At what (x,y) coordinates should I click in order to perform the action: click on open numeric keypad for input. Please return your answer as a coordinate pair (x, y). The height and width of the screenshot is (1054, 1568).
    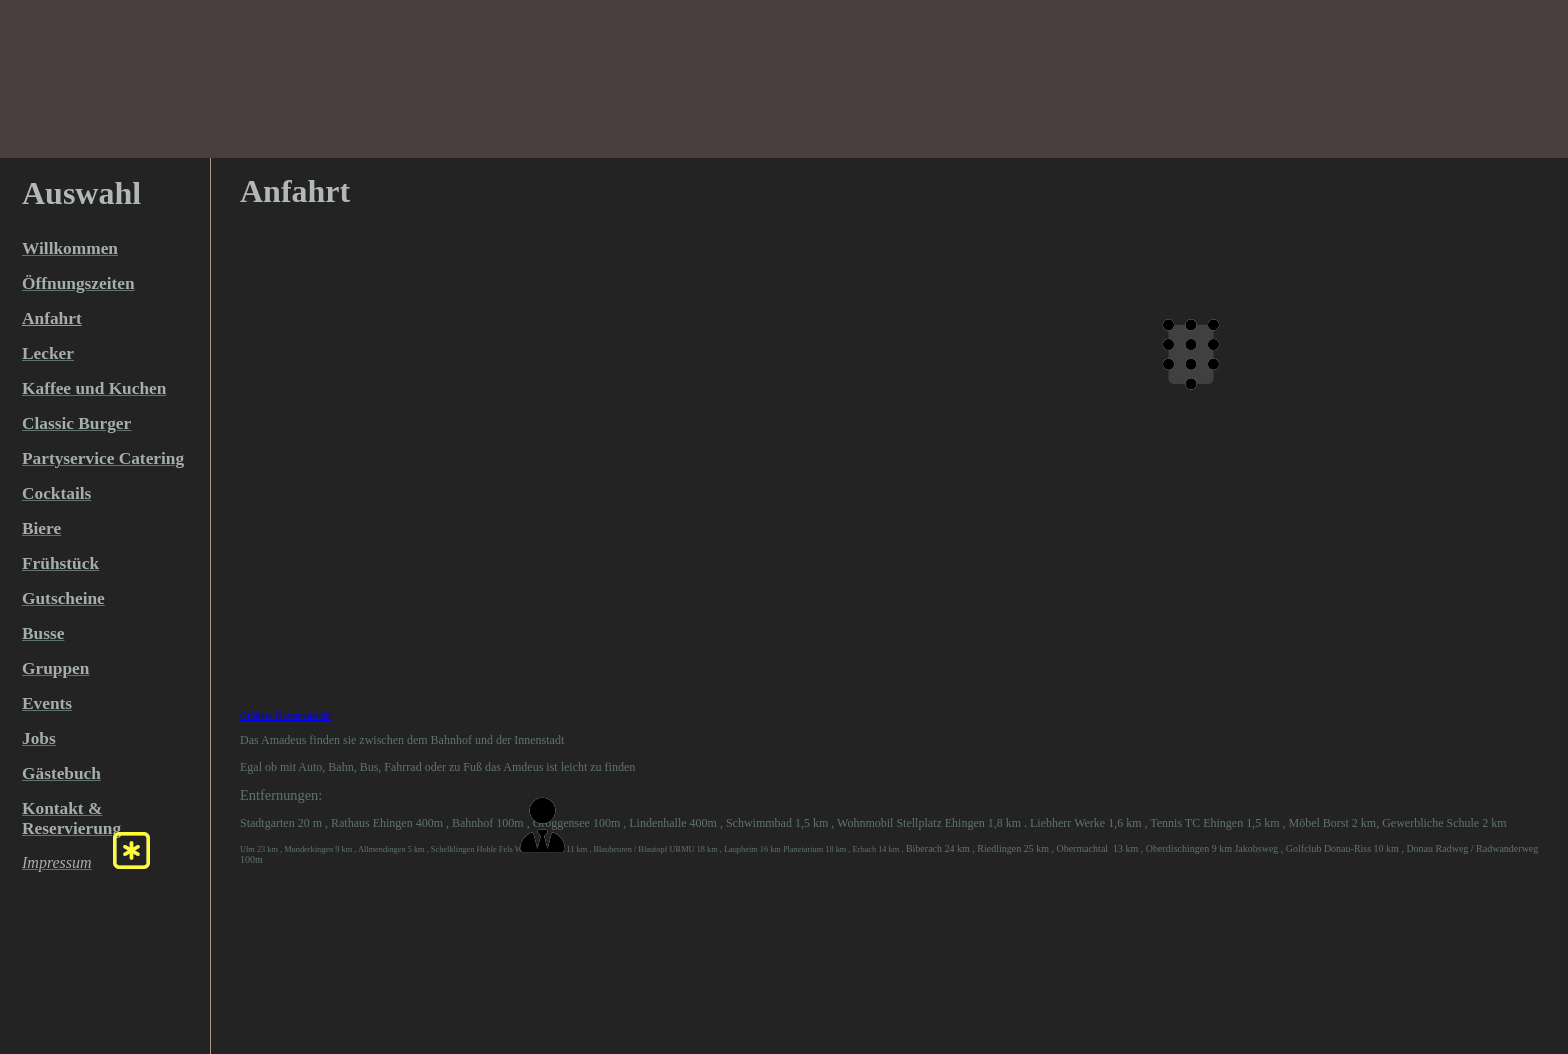
    Looking at the image, I should click on (1191, 353).